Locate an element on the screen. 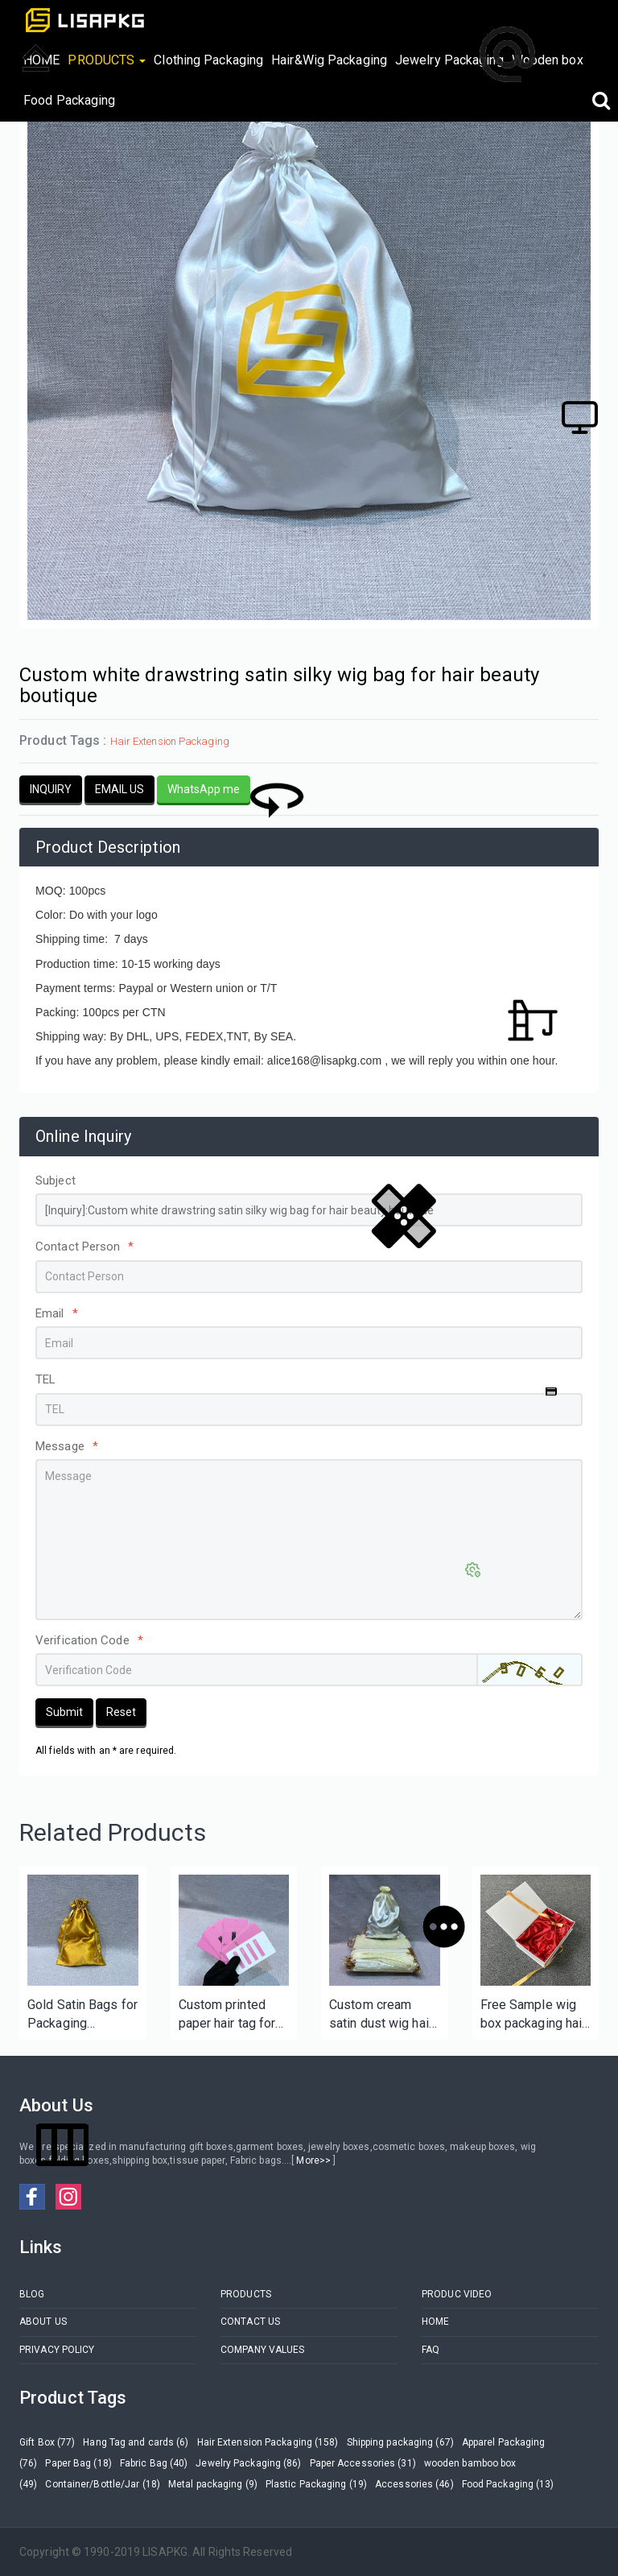 The image size is (618, 2576). indicates a pending or in-progress status is located at coordinates (443, 1926).